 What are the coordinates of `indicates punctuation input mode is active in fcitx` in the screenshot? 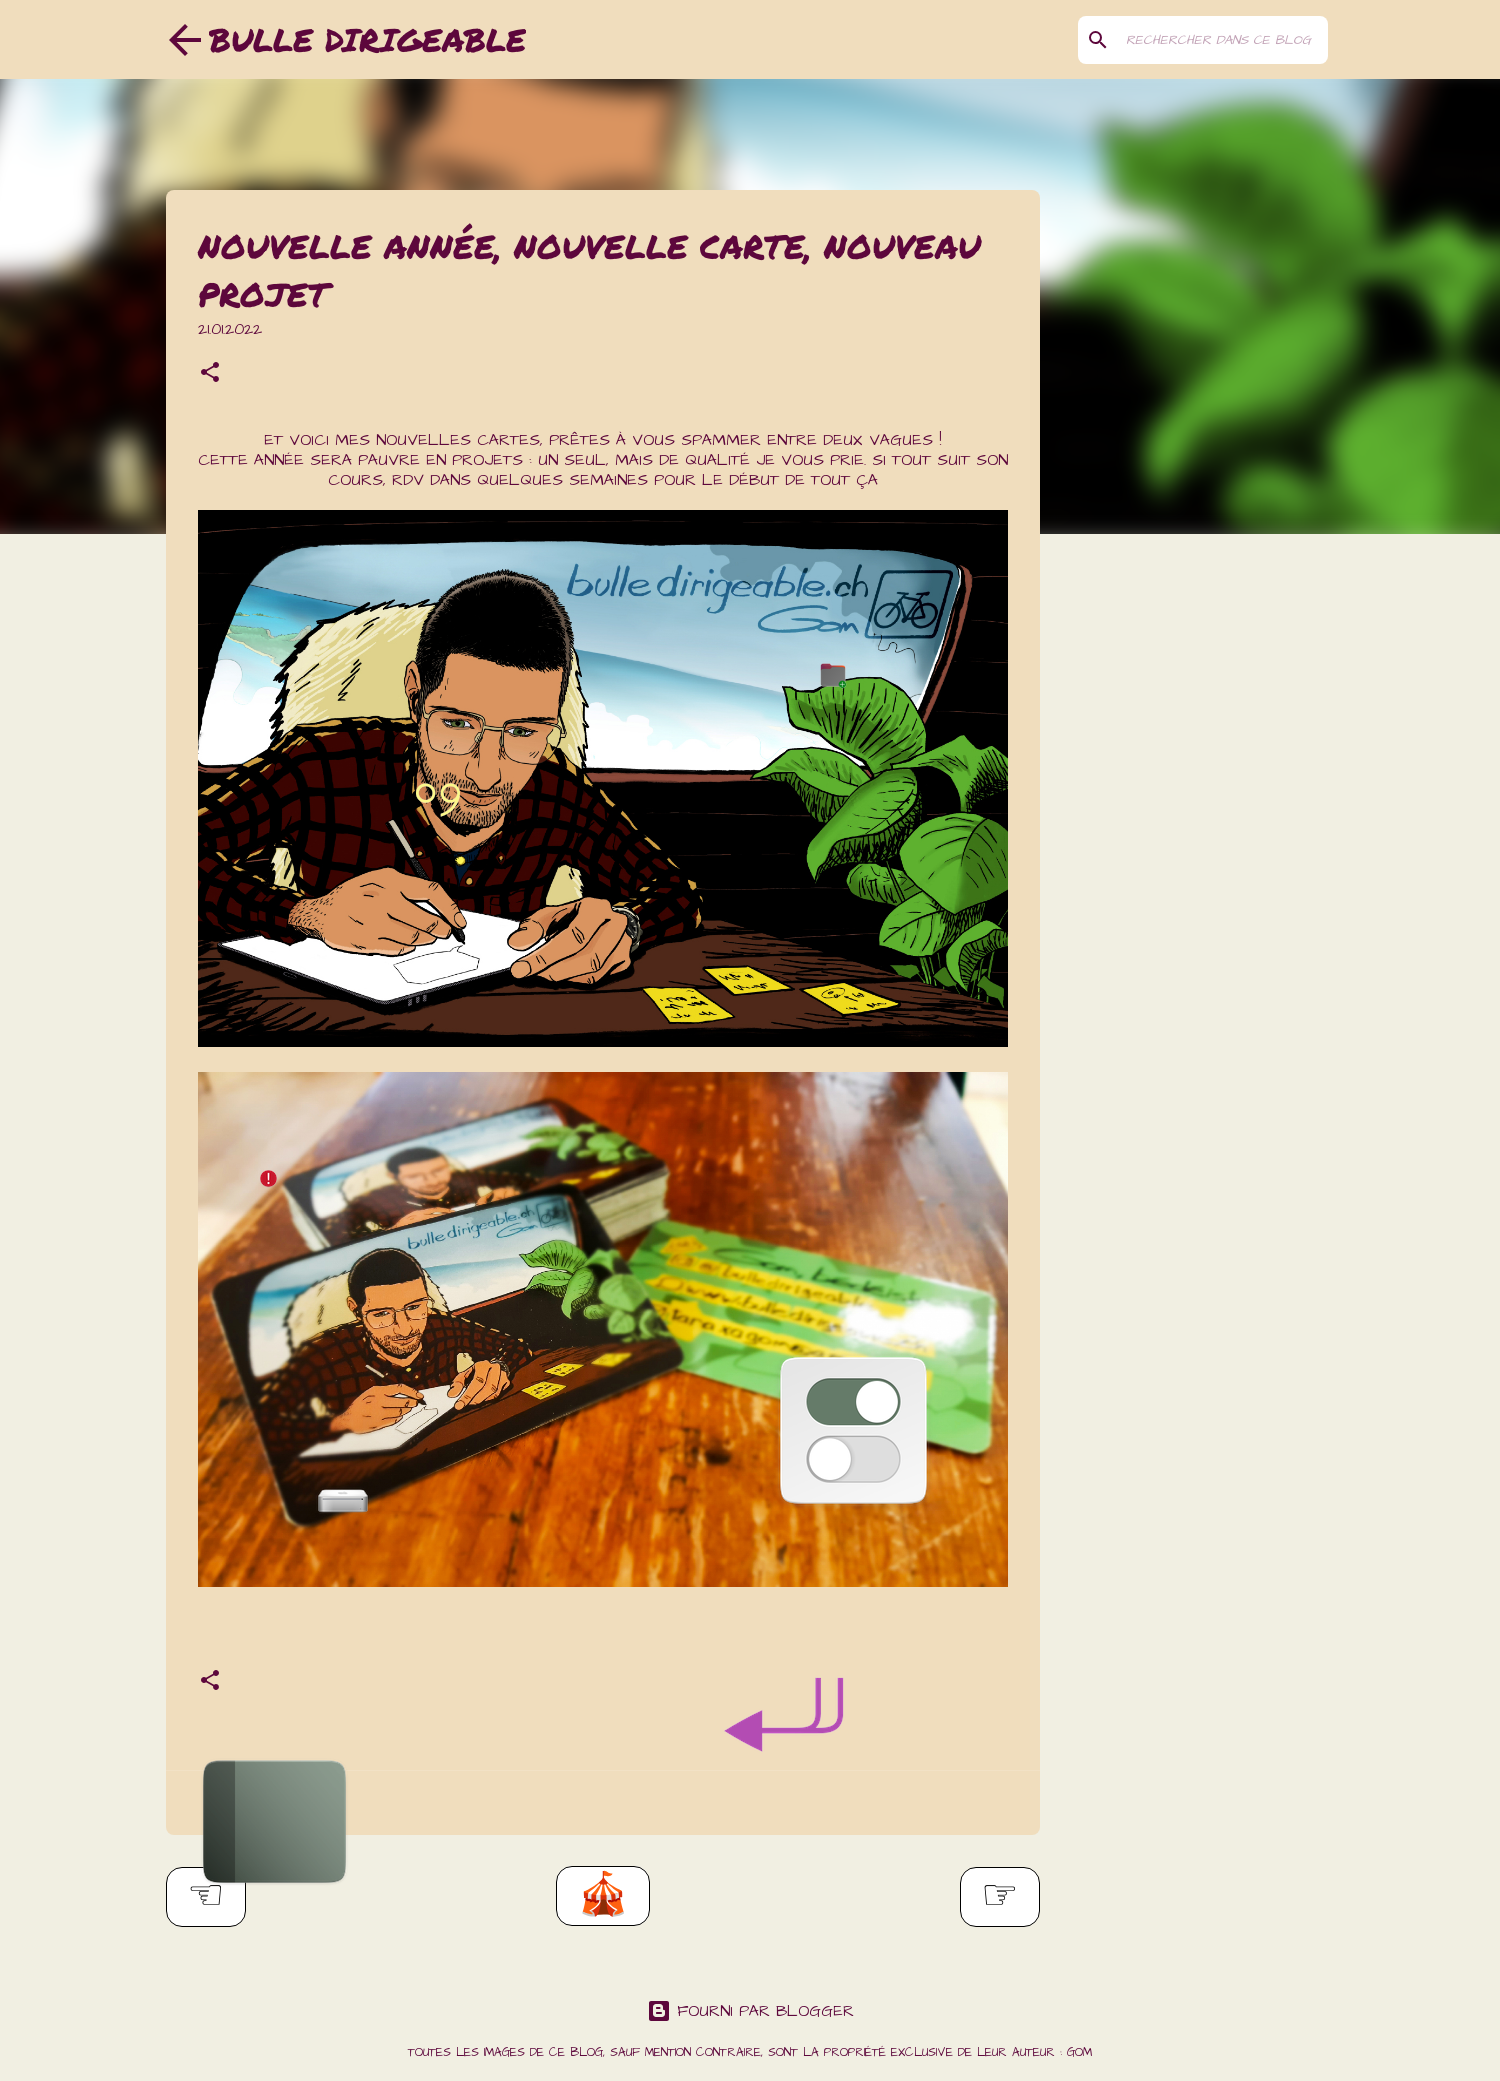 It's located at (438, 800).